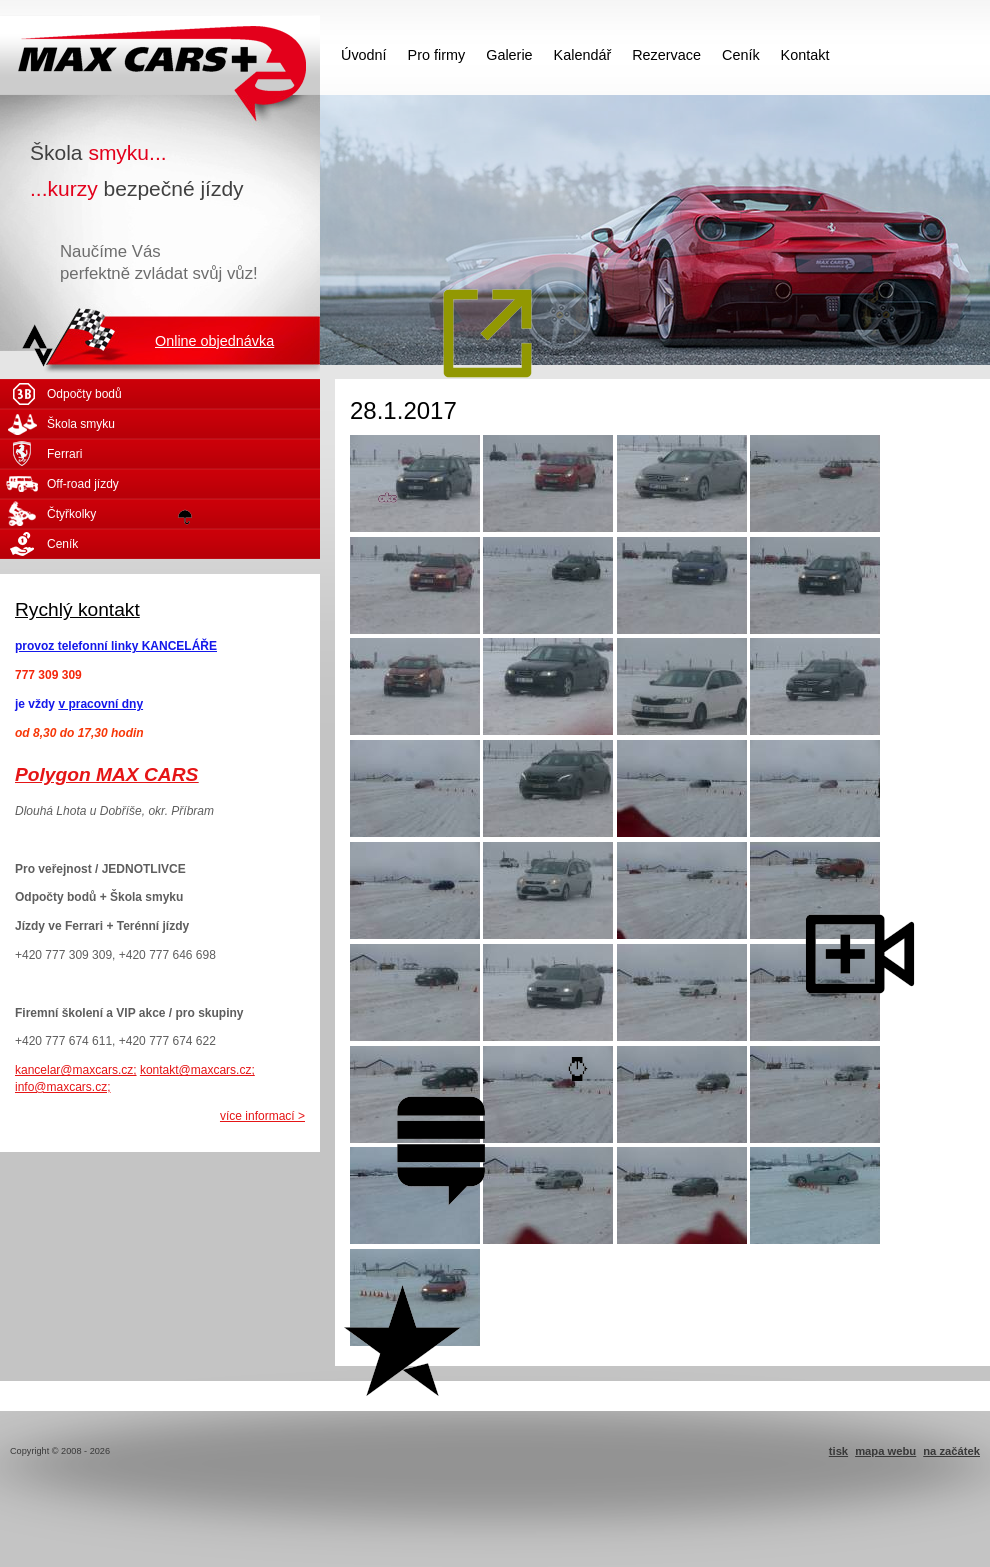 This screenshot has height=1567, width=990. What do you see at coordinates (402, 1340) in the screenshot?
I see `view trustpilot reviews` at bounding box center [402, 1340].